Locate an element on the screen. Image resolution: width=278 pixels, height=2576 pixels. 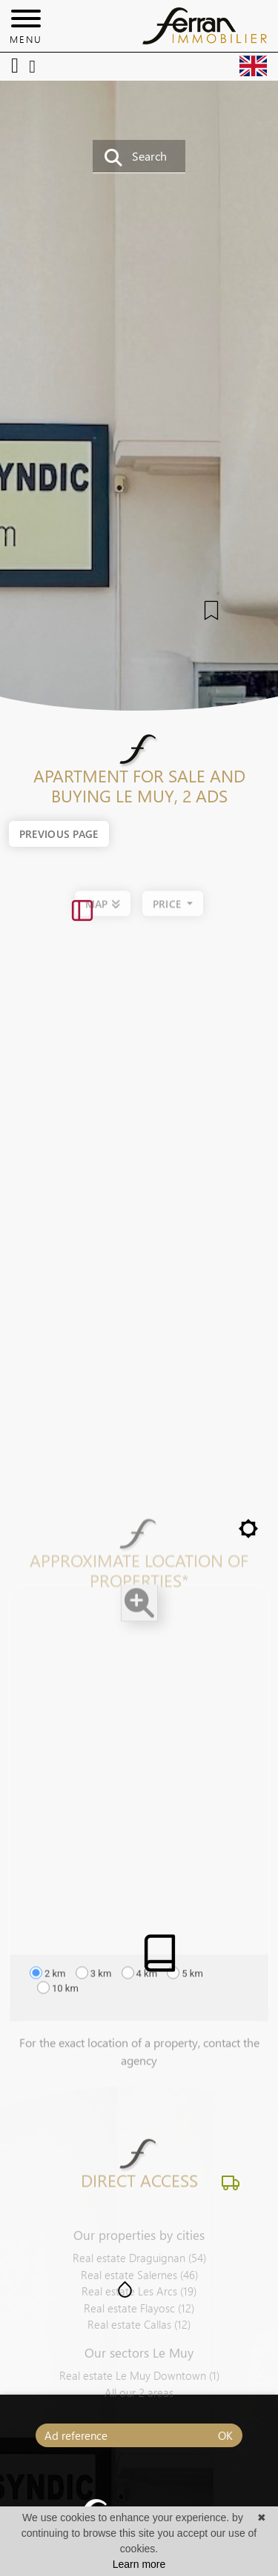
track your delivery status is located at coordinates (231, 2183).